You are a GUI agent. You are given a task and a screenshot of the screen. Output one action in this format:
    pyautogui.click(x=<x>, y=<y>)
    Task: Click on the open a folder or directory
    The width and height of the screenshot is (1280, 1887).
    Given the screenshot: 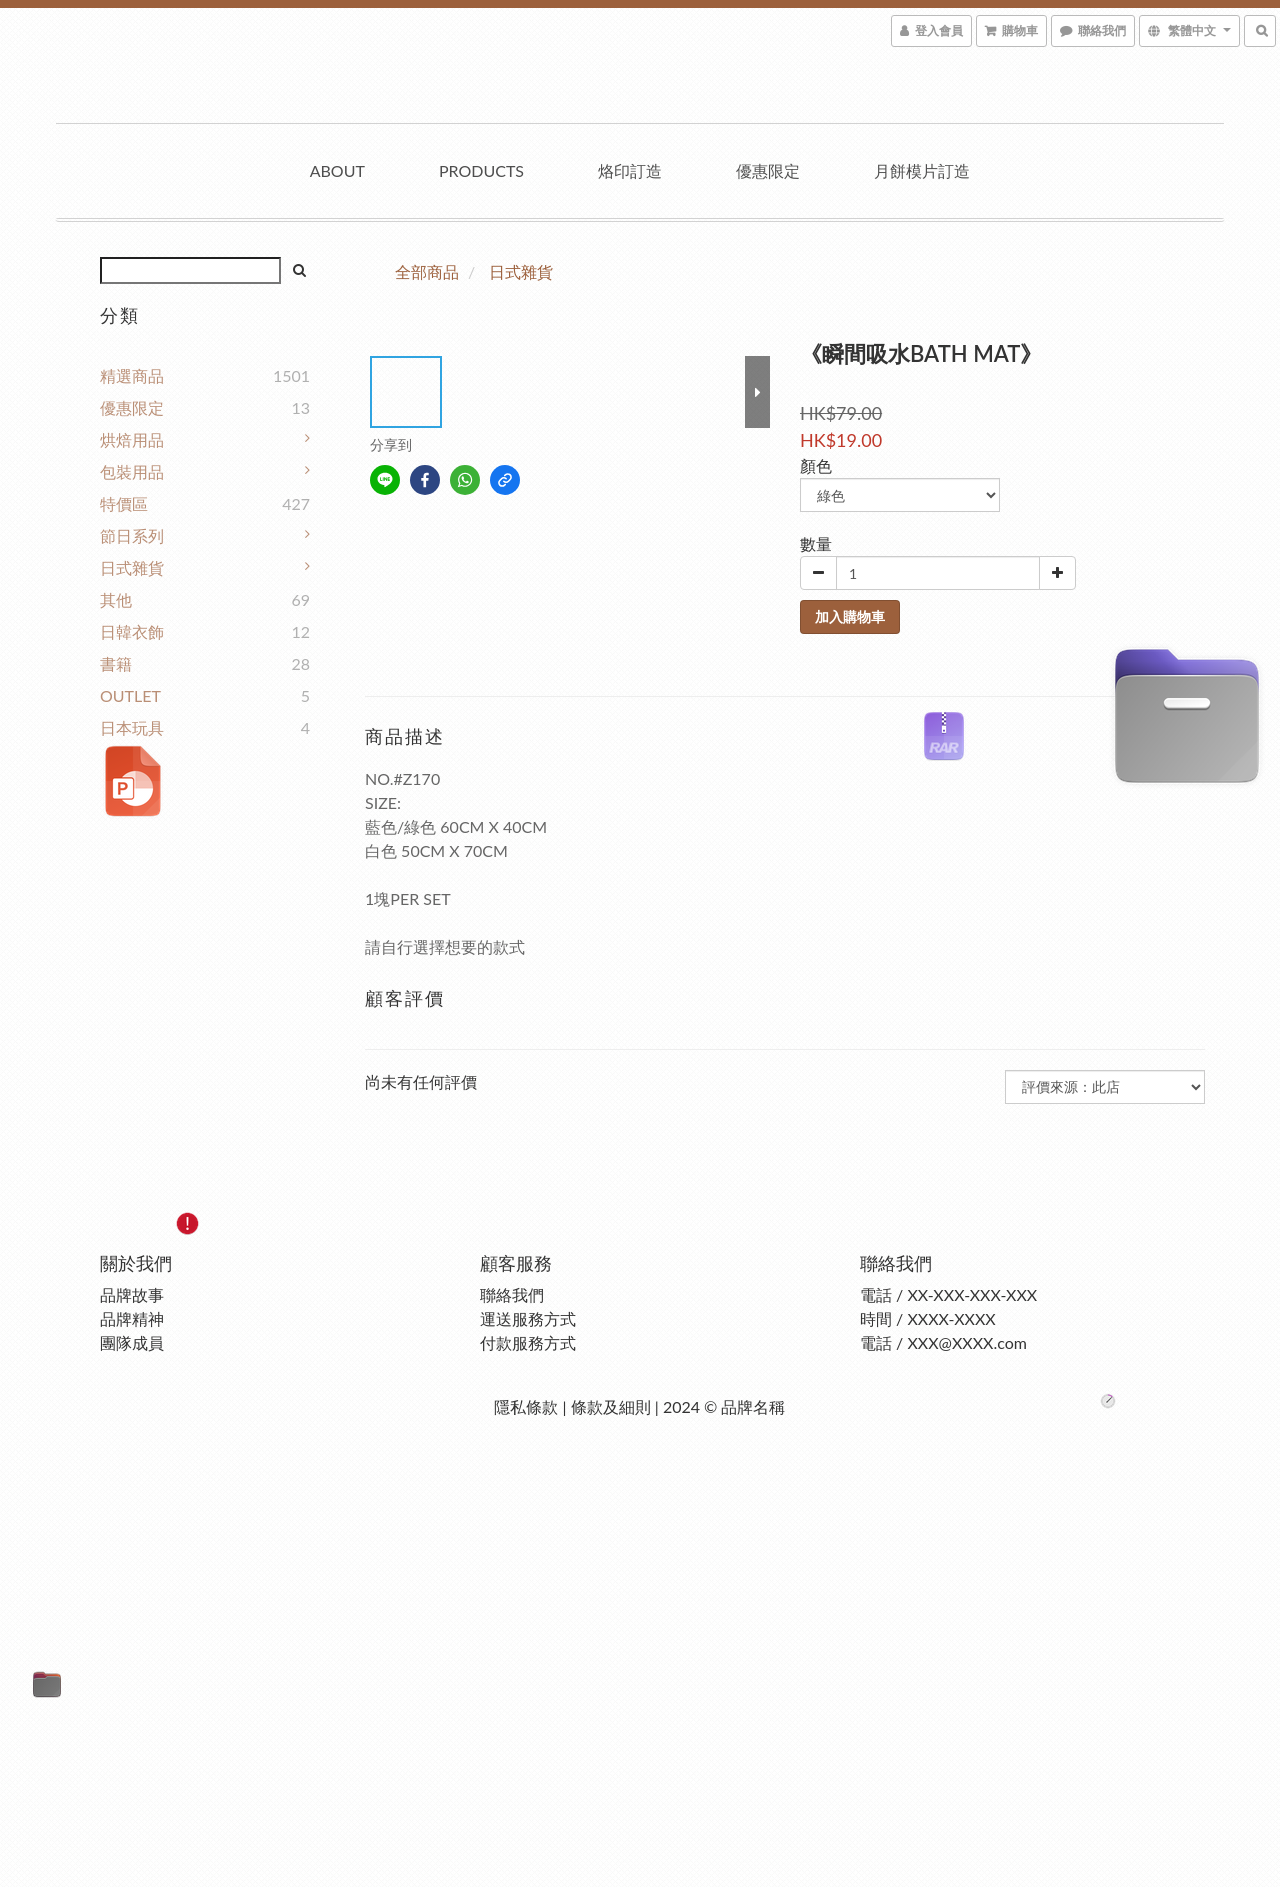 What is the action you would take?
    pyautogui.click(x=47, y=1684)
    